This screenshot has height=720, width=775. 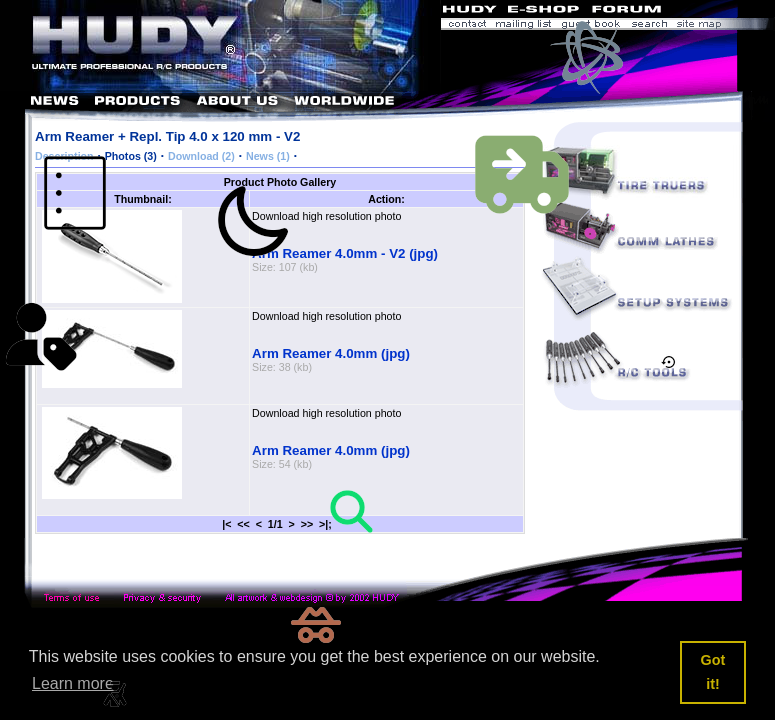 I want to click on search for content or items, so click(x=351, y=511).